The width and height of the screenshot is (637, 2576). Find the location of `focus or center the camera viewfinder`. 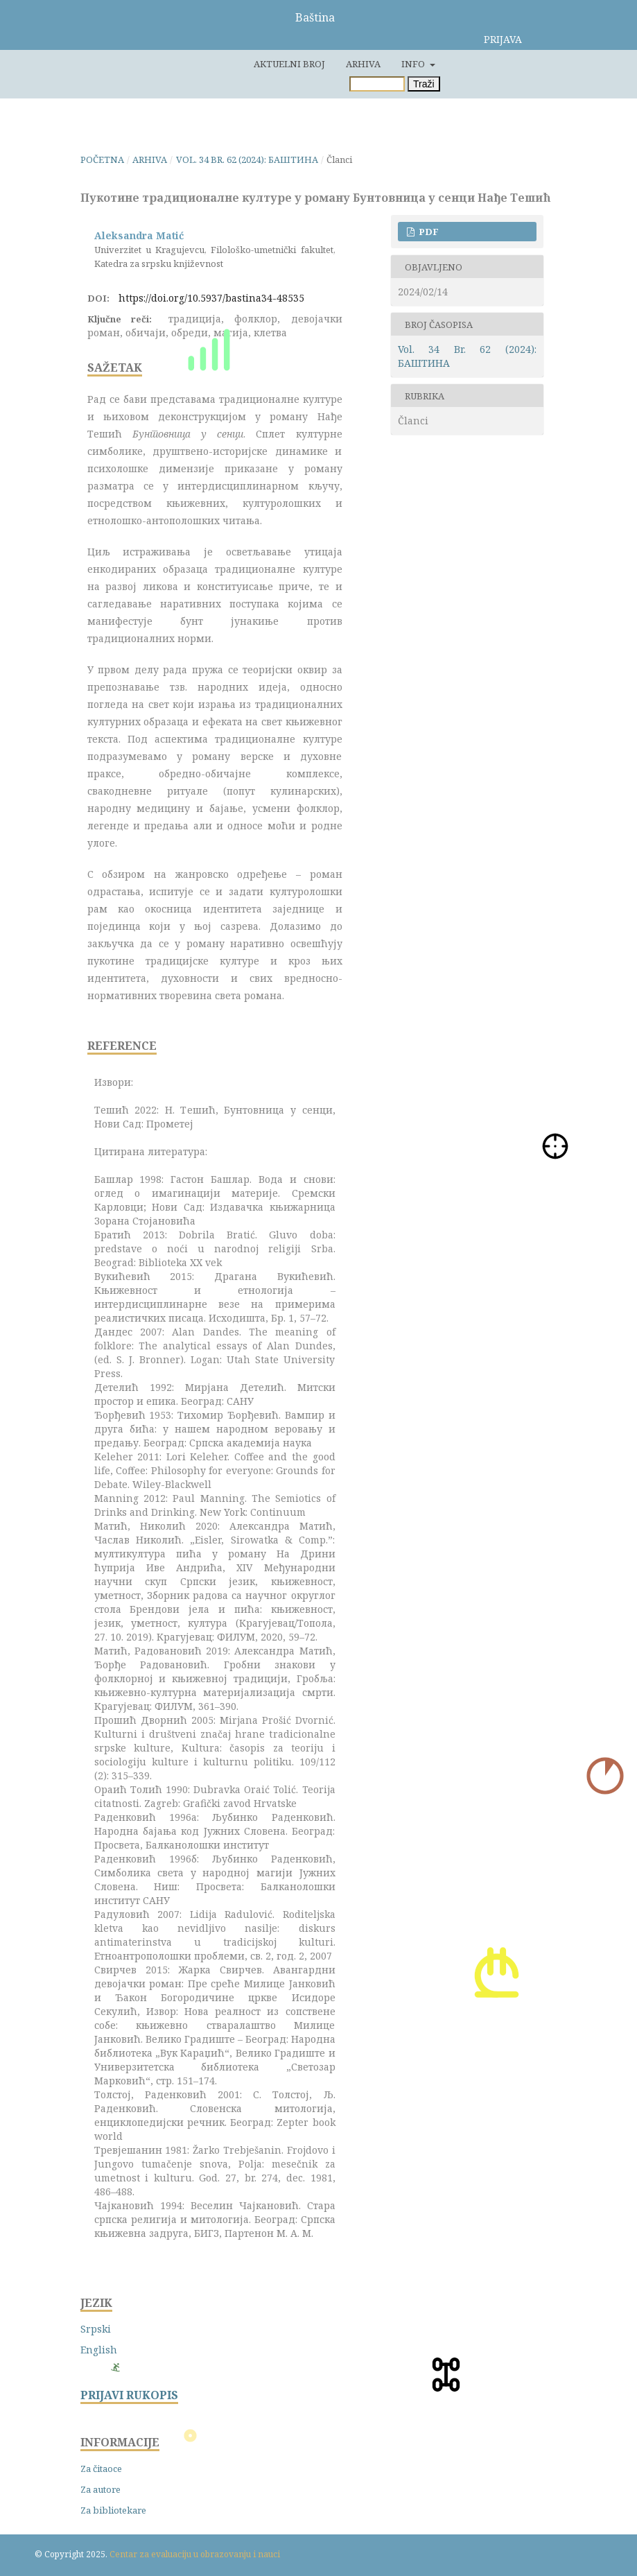

focus or center the camera viewfinder is located at coordinates (555, 1146).